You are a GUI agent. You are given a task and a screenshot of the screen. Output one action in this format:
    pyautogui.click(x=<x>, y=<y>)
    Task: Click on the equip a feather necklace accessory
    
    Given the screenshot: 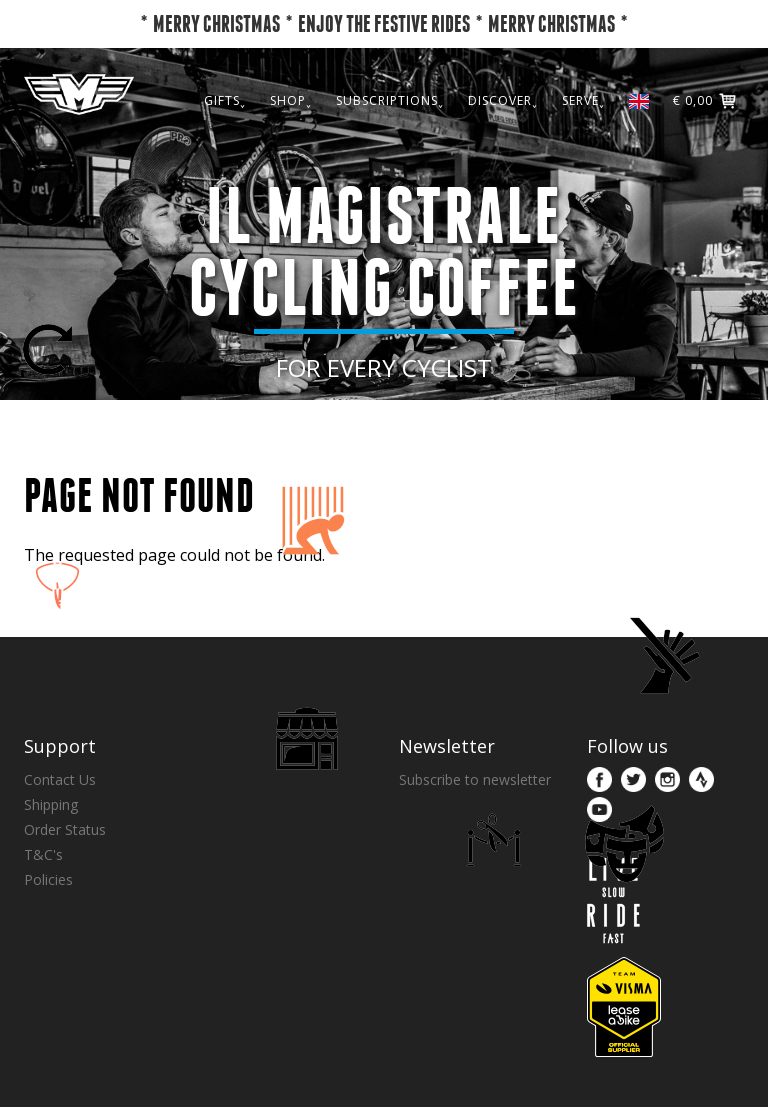 What is the action you would take?
    pyautogui.click(x=57, y=585)
    